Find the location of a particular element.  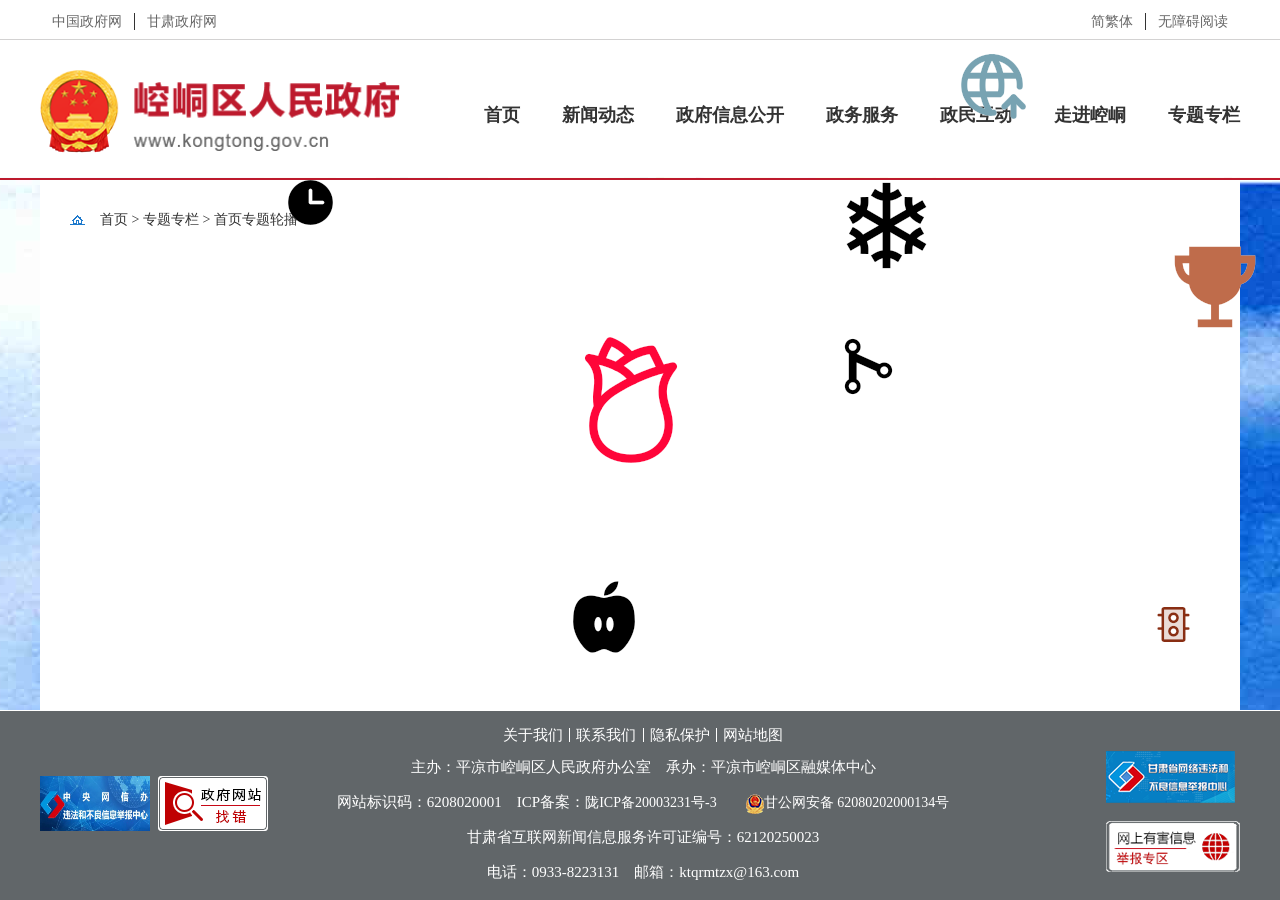

traffic or signal status indicator is located at coordinates (1173, 624).